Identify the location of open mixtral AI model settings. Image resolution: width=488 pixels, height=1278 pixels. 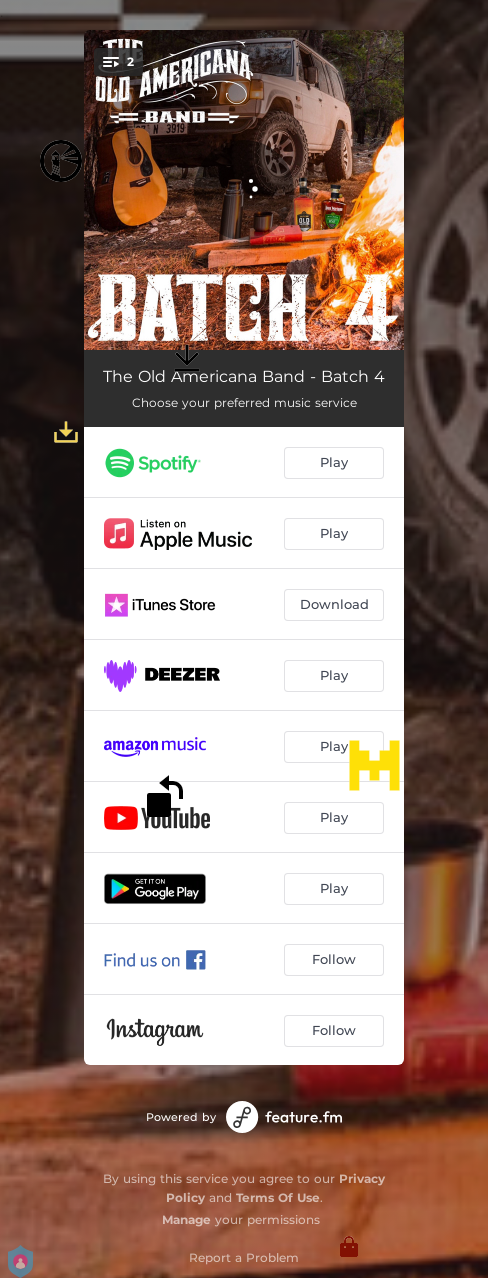
(374, 765).